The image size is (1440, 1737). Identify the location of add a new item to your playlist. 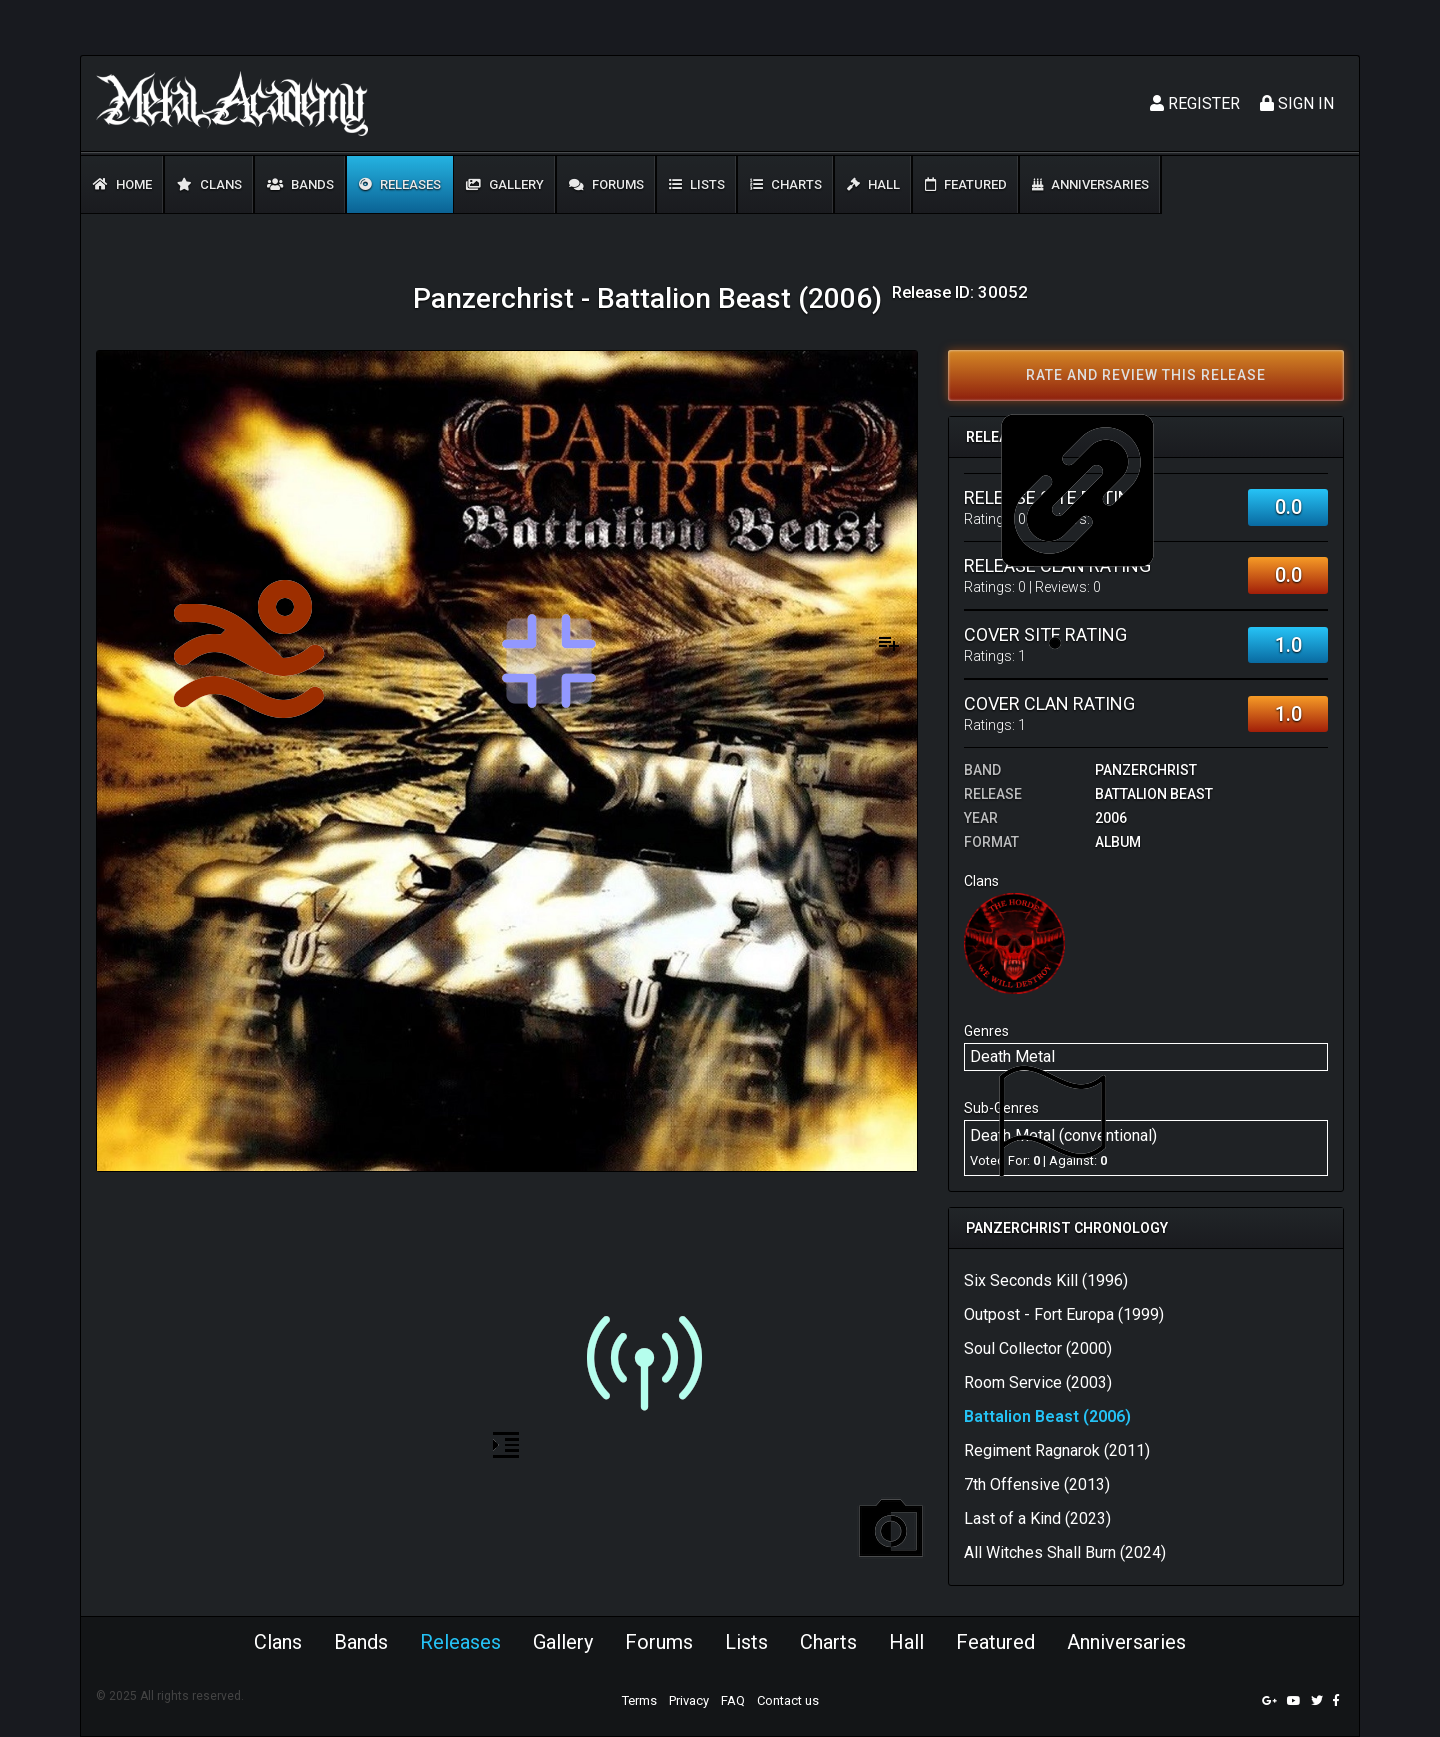
(889, 643).